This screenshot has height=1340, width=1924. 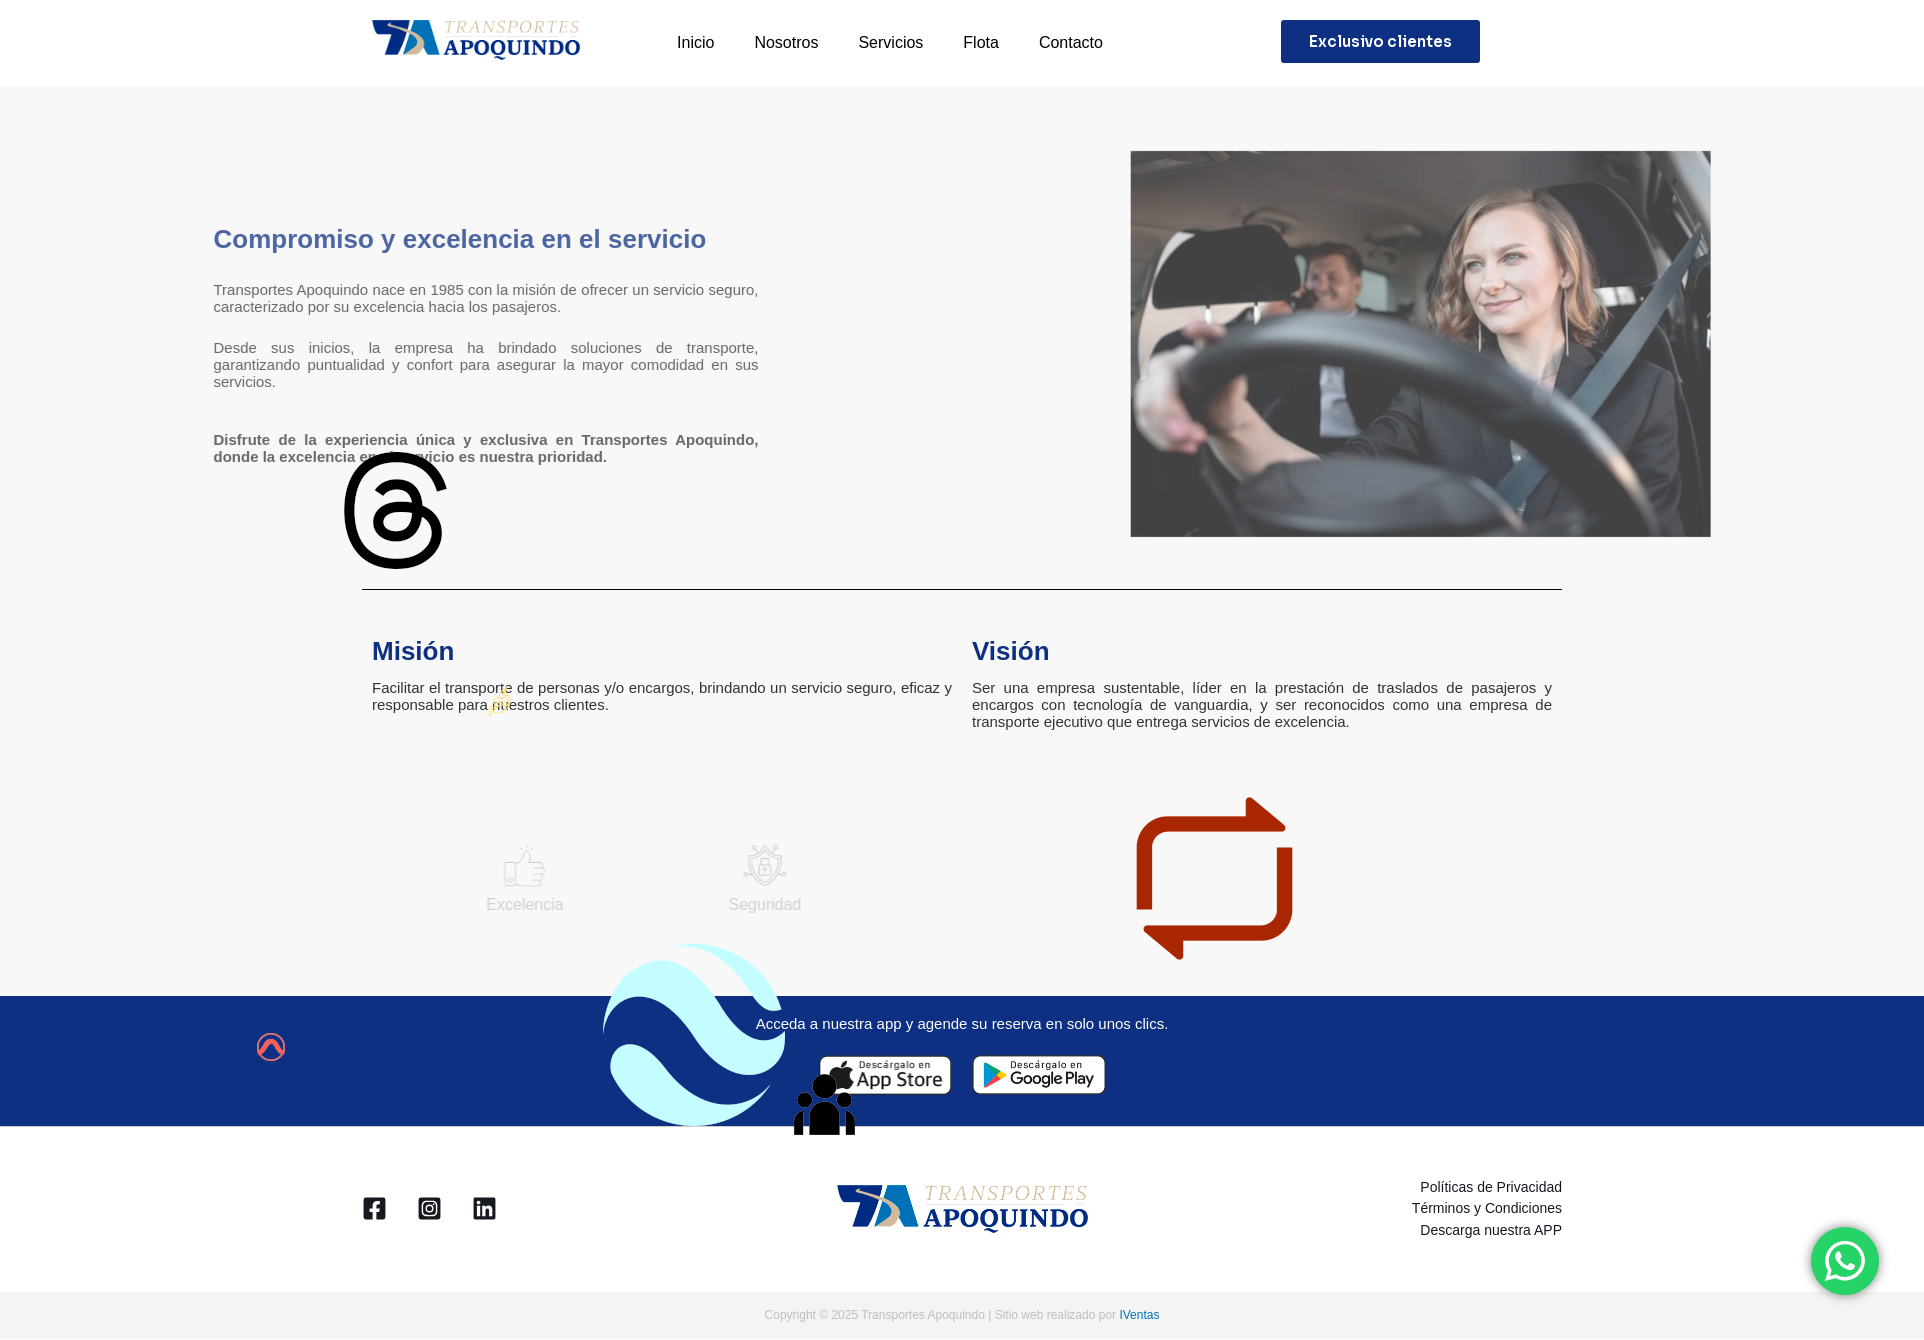 I want to click on enable repeat or loop playback, so click(x=1214, y=878).